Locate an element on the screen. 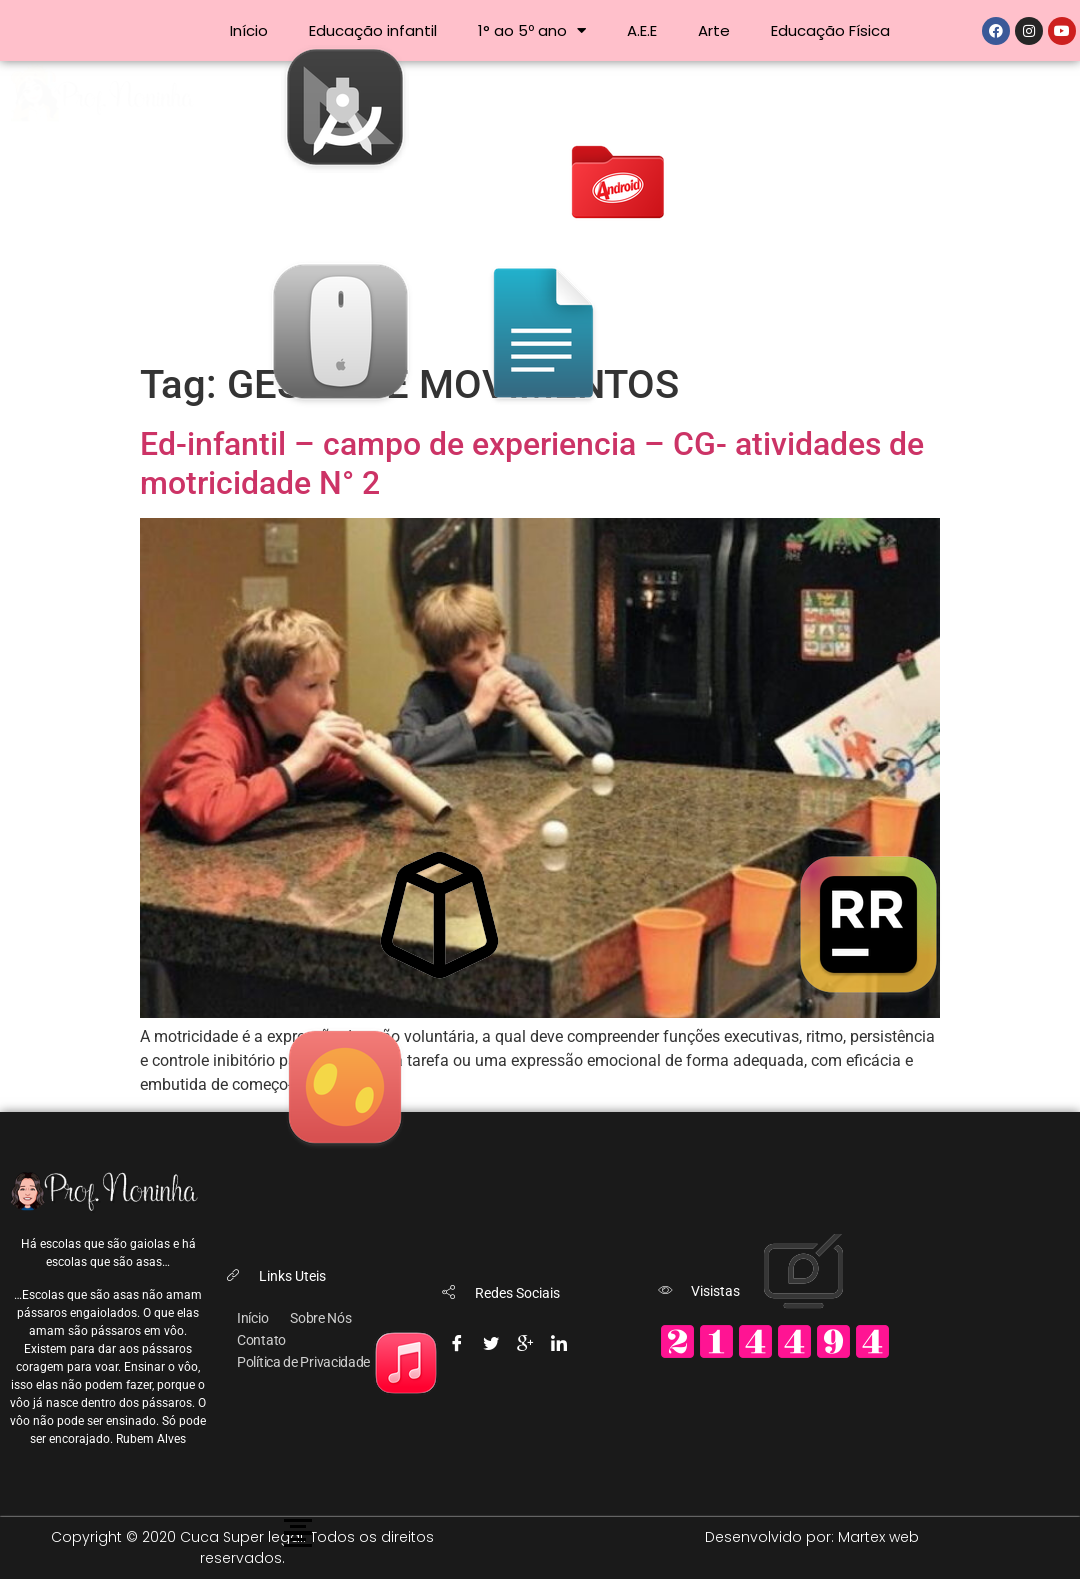 The image size is (1080, 1579). view 3D object or model is located at coordinates (439, 916).